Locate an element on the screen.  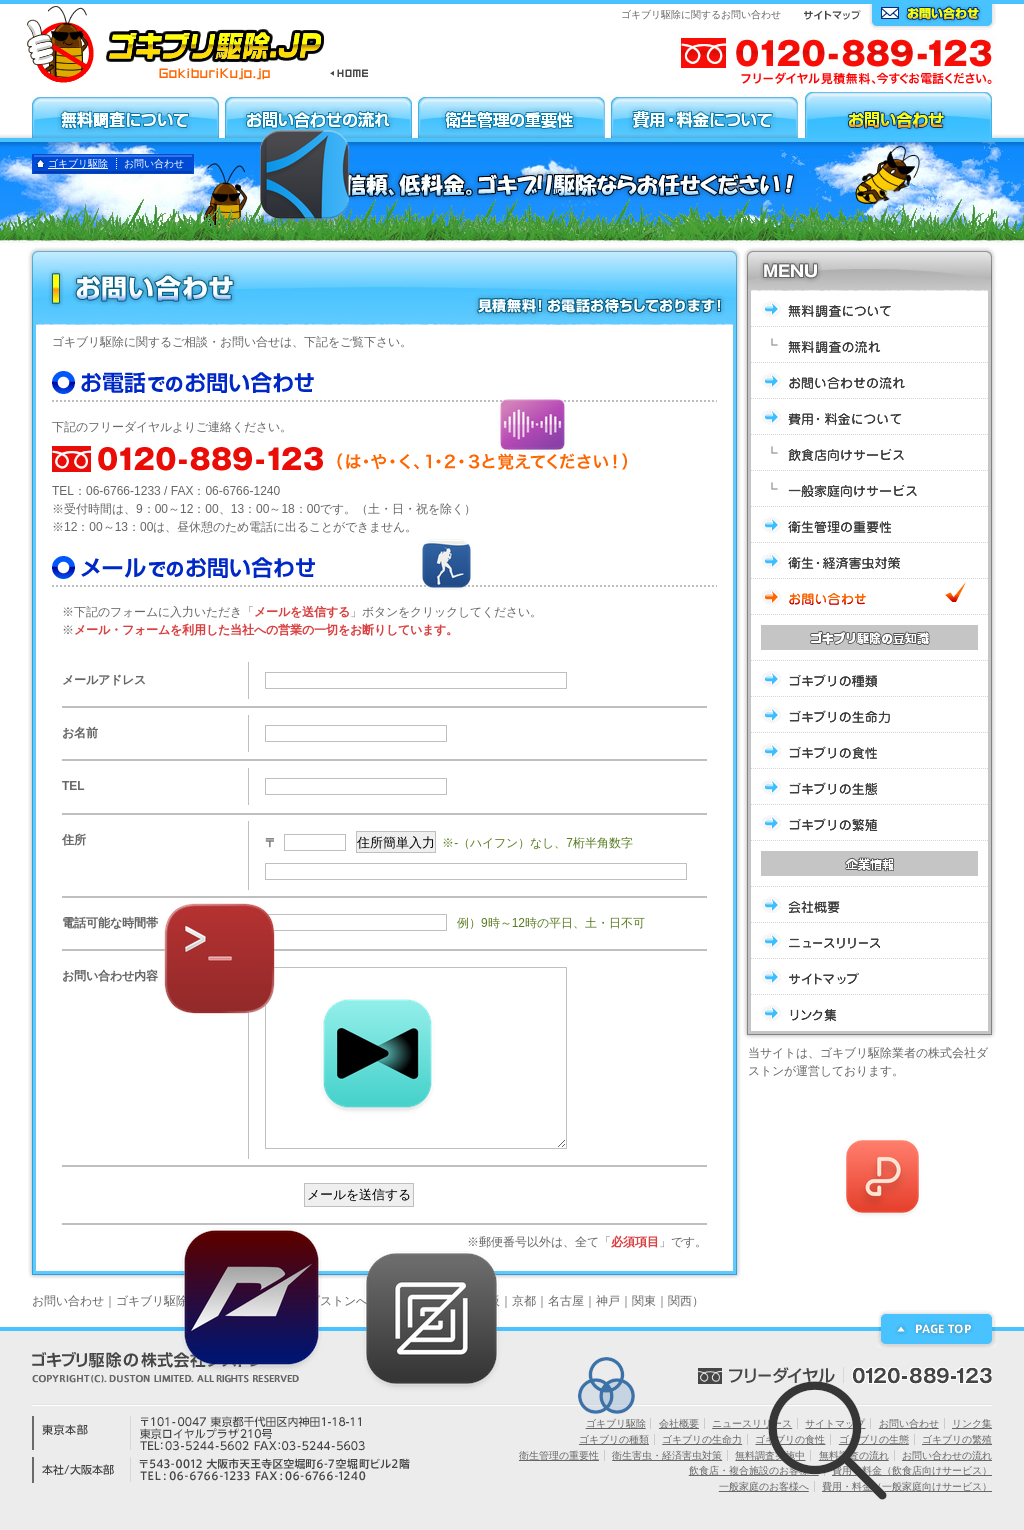
launch need for speed hot pursuit game is located at coordinates (251, 1297).